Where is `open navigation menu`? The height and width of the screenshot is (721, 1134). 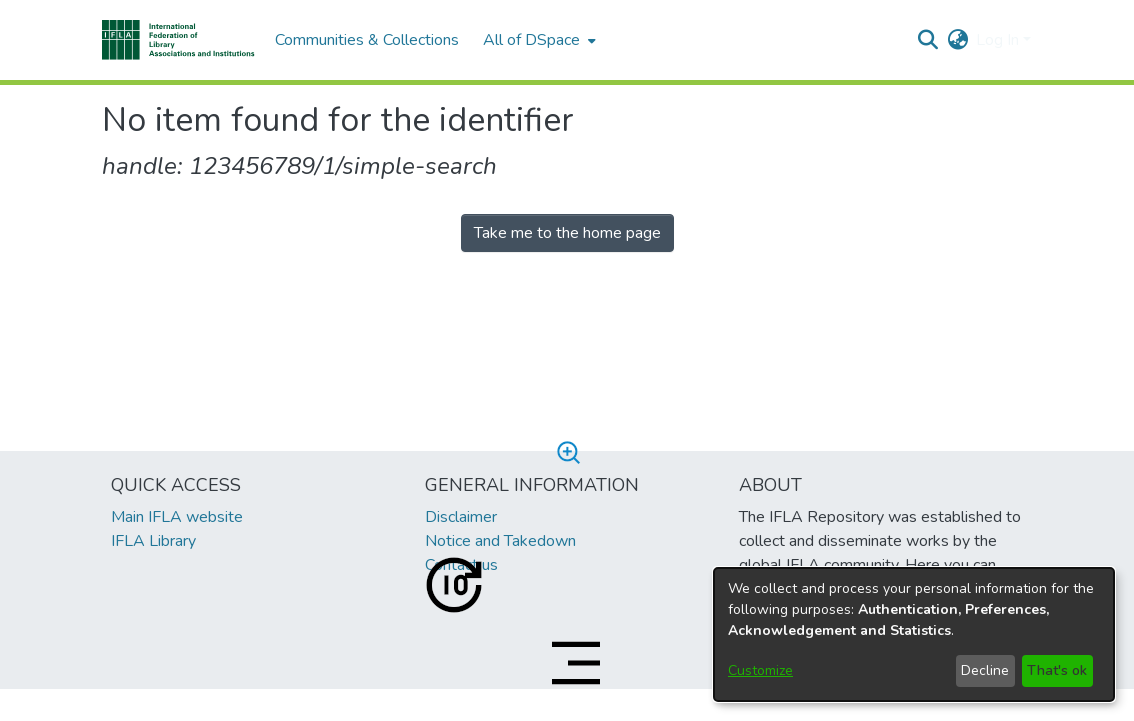
open navigation menu is located at coordinates (576, 663).